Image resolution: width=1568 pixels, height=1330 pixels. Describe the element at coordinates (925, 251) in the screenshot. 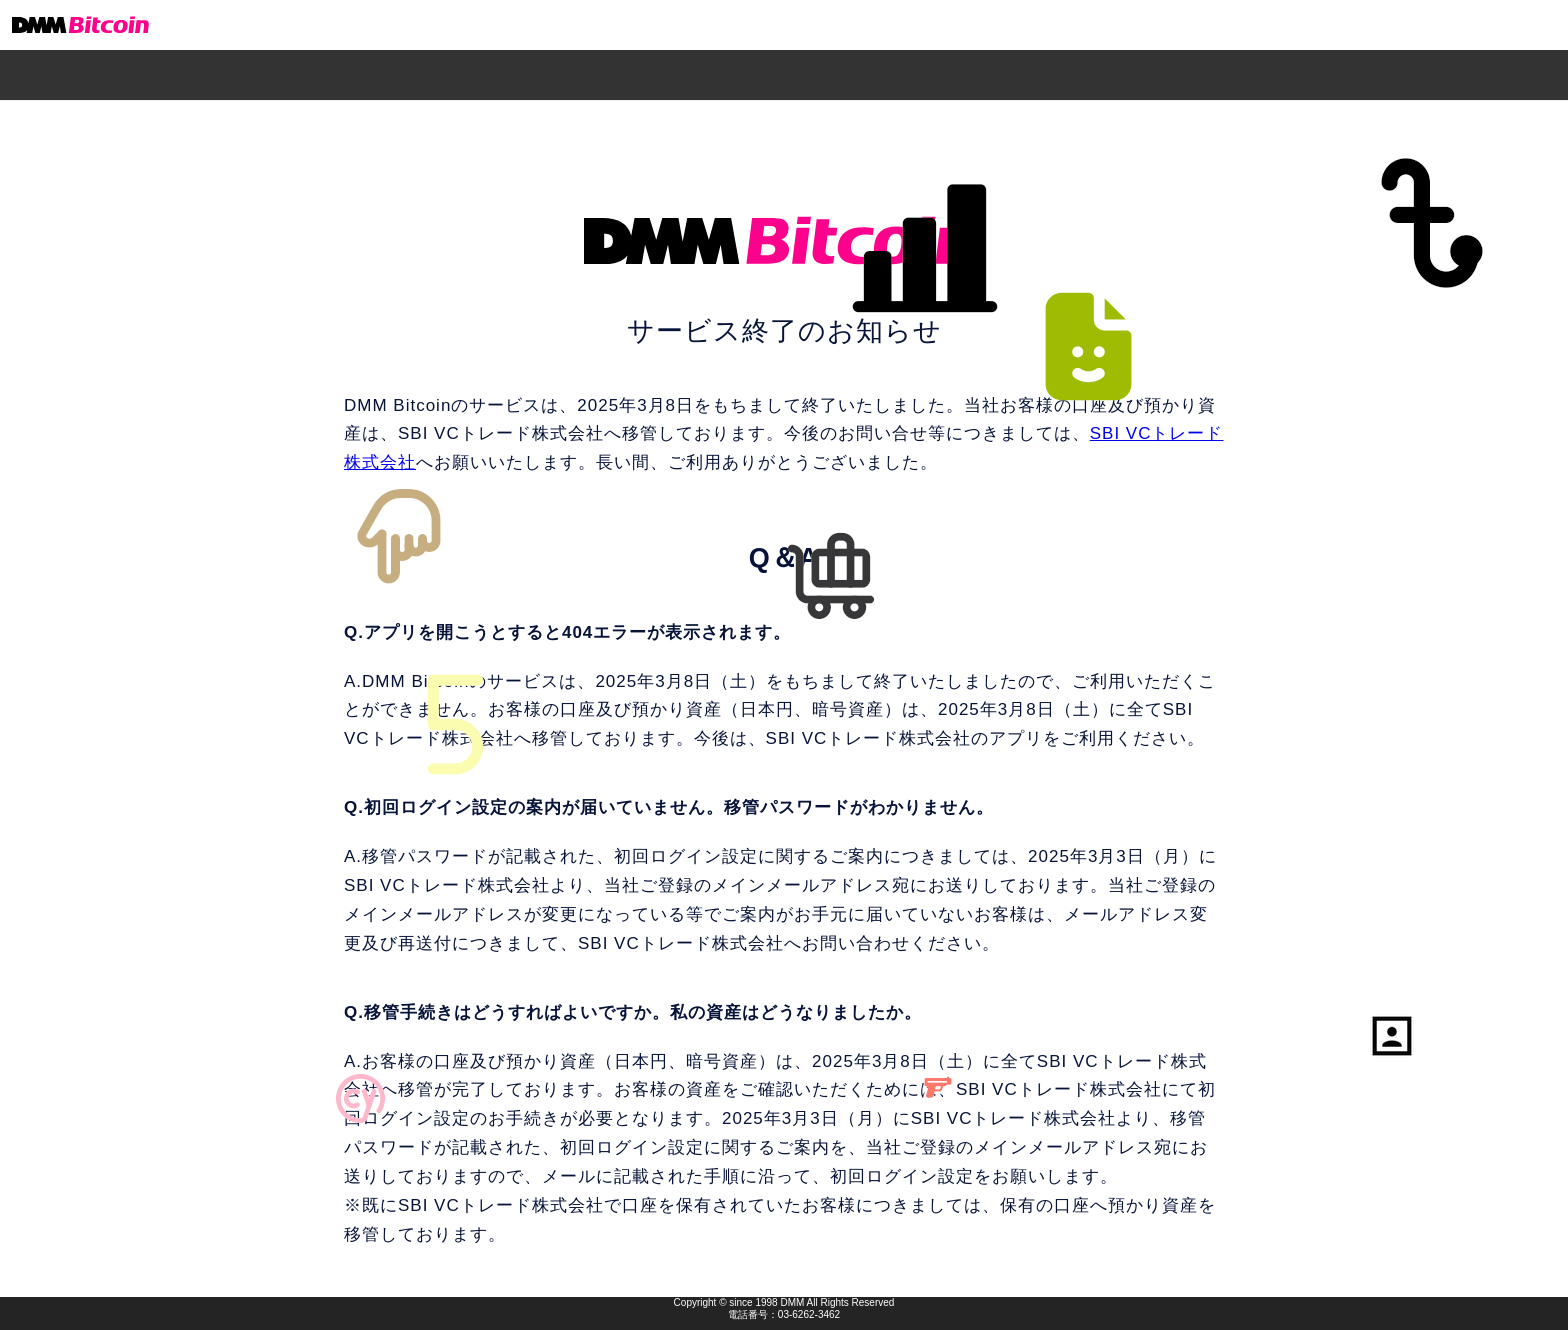

I see `view analytics or statistics` at that location.